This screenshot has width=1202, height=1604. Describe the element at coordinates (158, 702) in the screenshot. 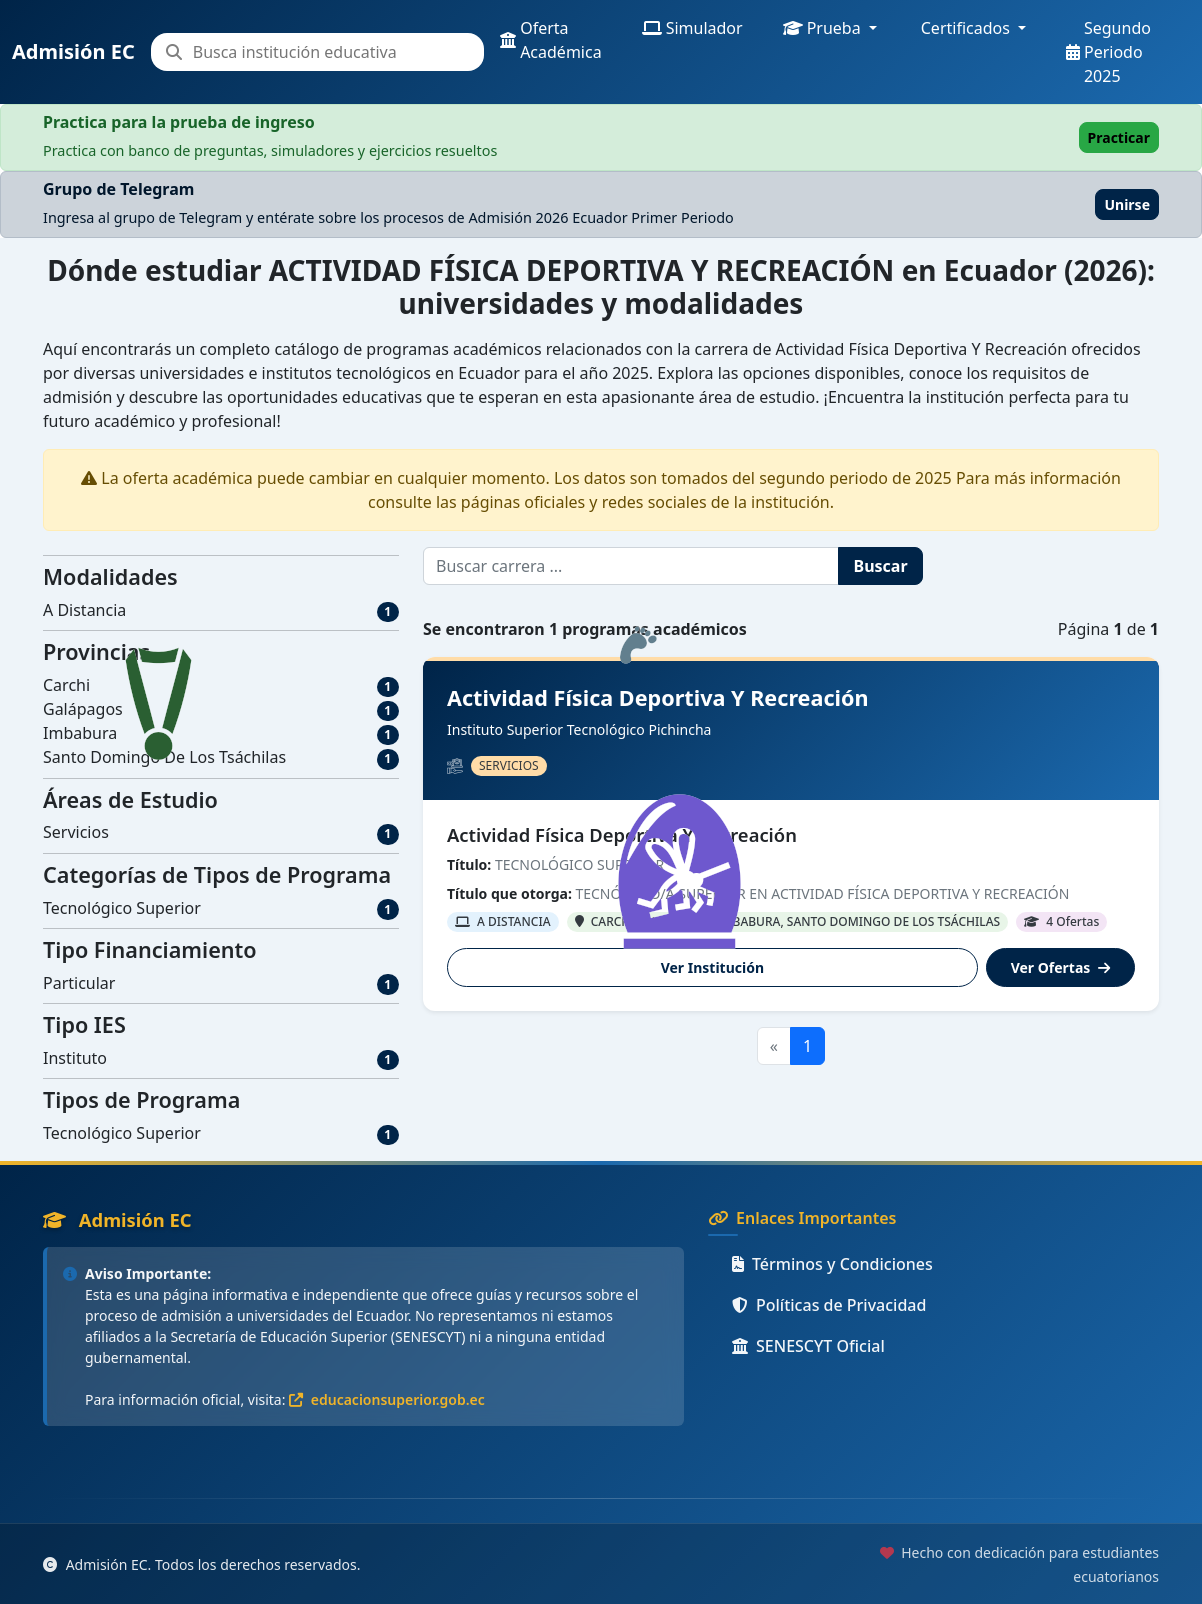

I see `view achievements or awards` at that location.